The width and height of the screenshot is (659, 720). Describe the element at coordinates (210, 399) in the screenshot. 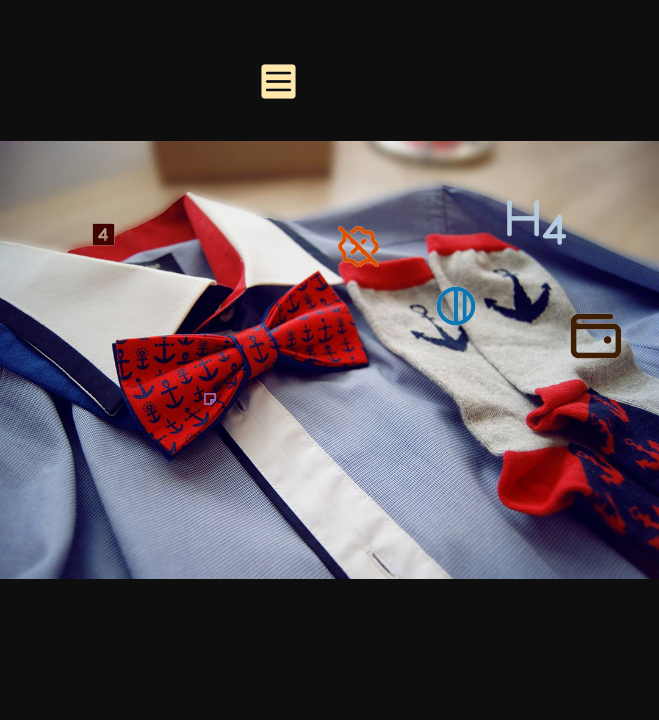

I see `create a new note` at that location.